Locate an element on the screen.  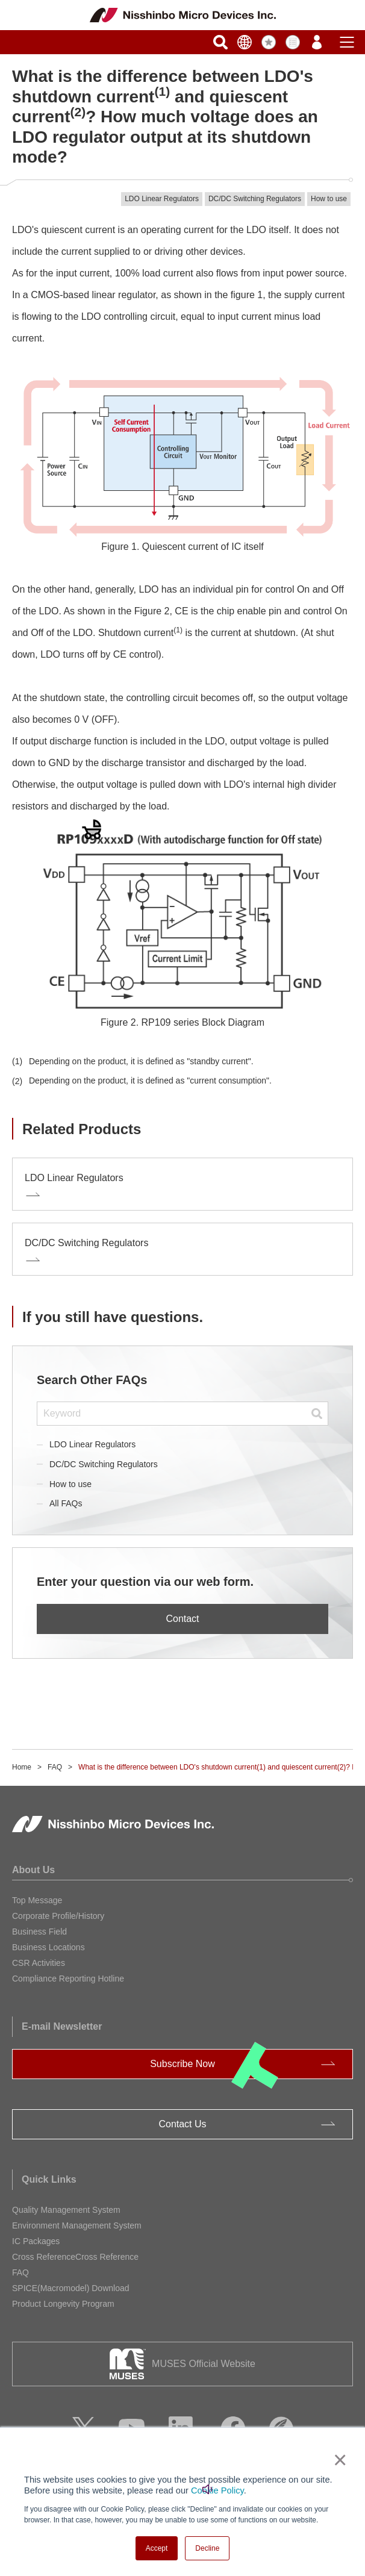
trapeze app or service branding is located at coordinates (255, 2065).